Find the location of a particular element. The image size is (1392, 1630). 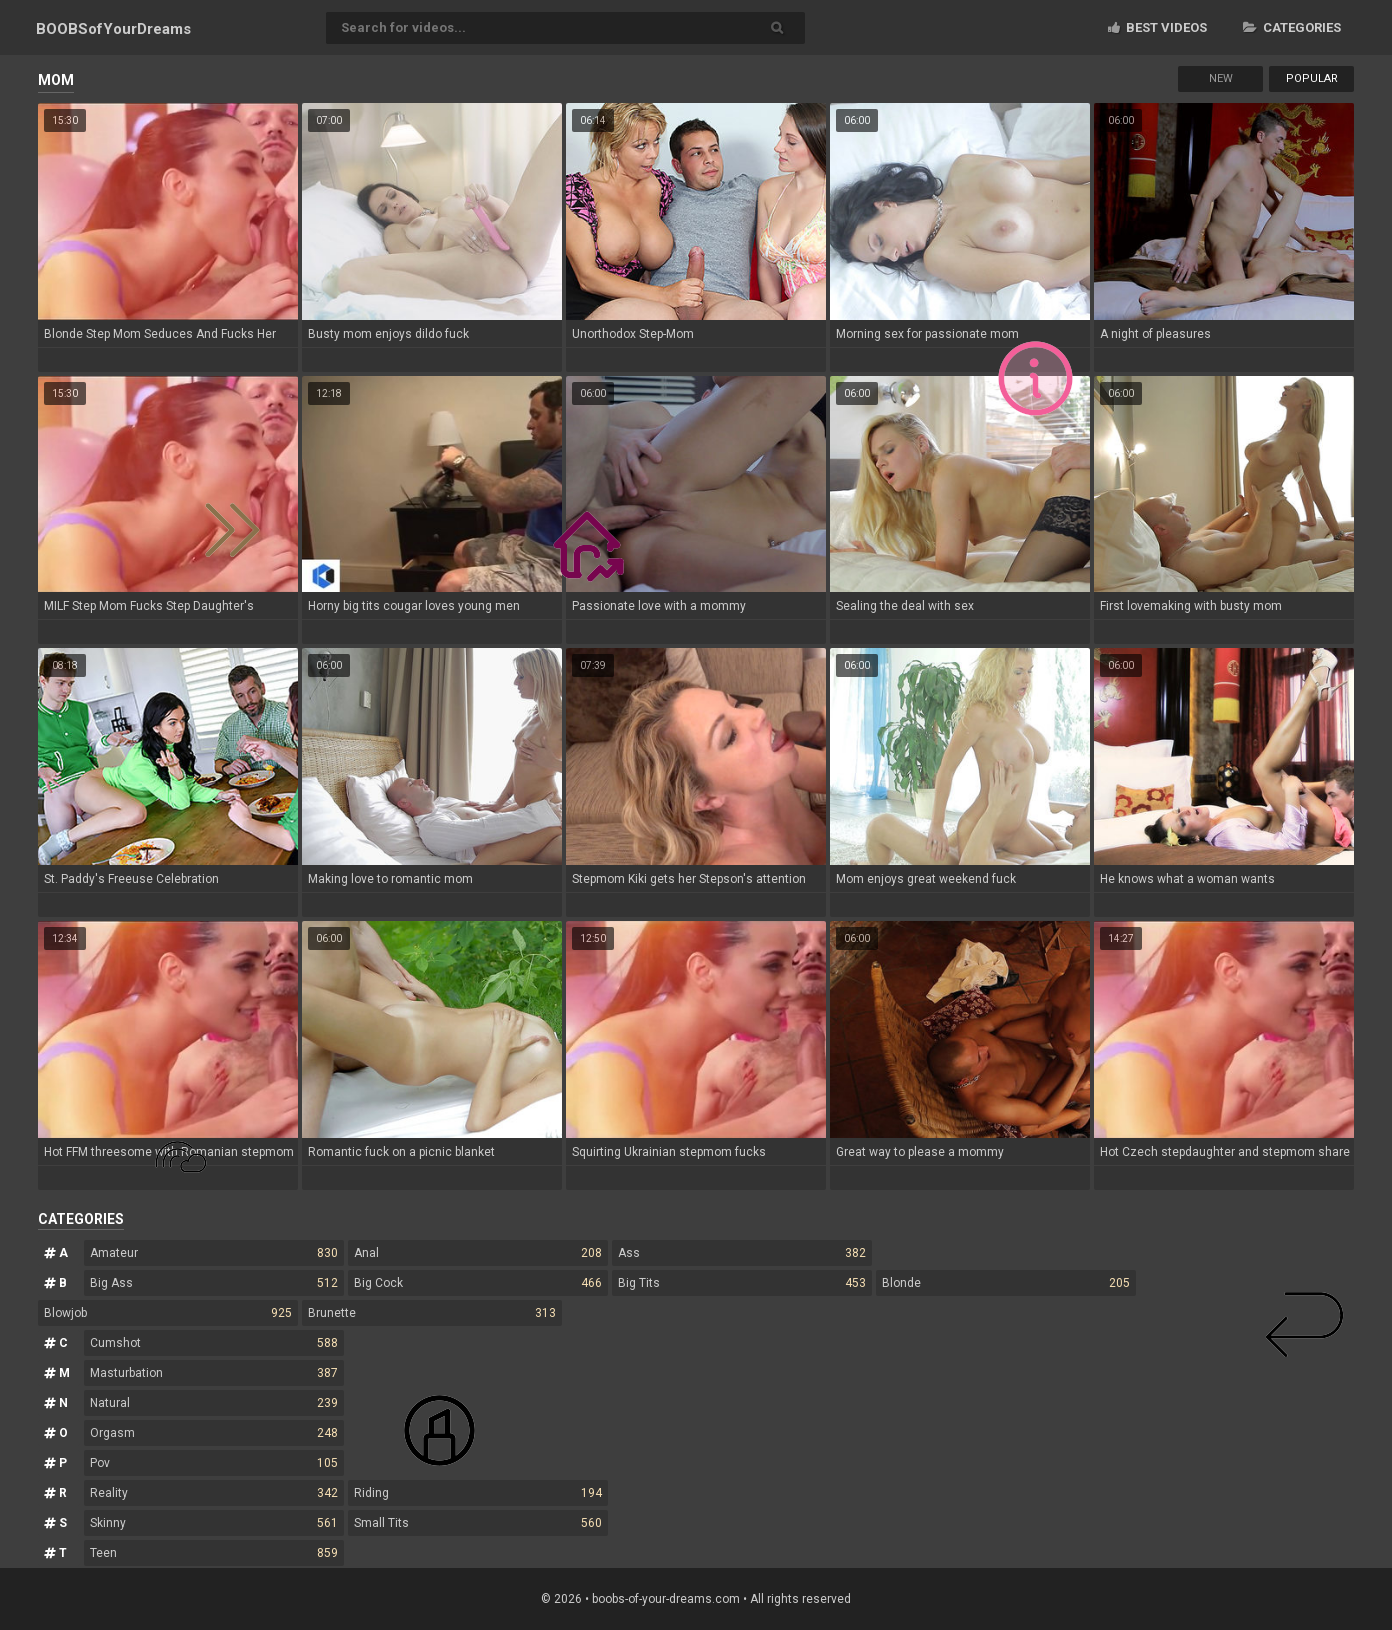

undo or revert to previous action is located at coordinates (1304, 1321).